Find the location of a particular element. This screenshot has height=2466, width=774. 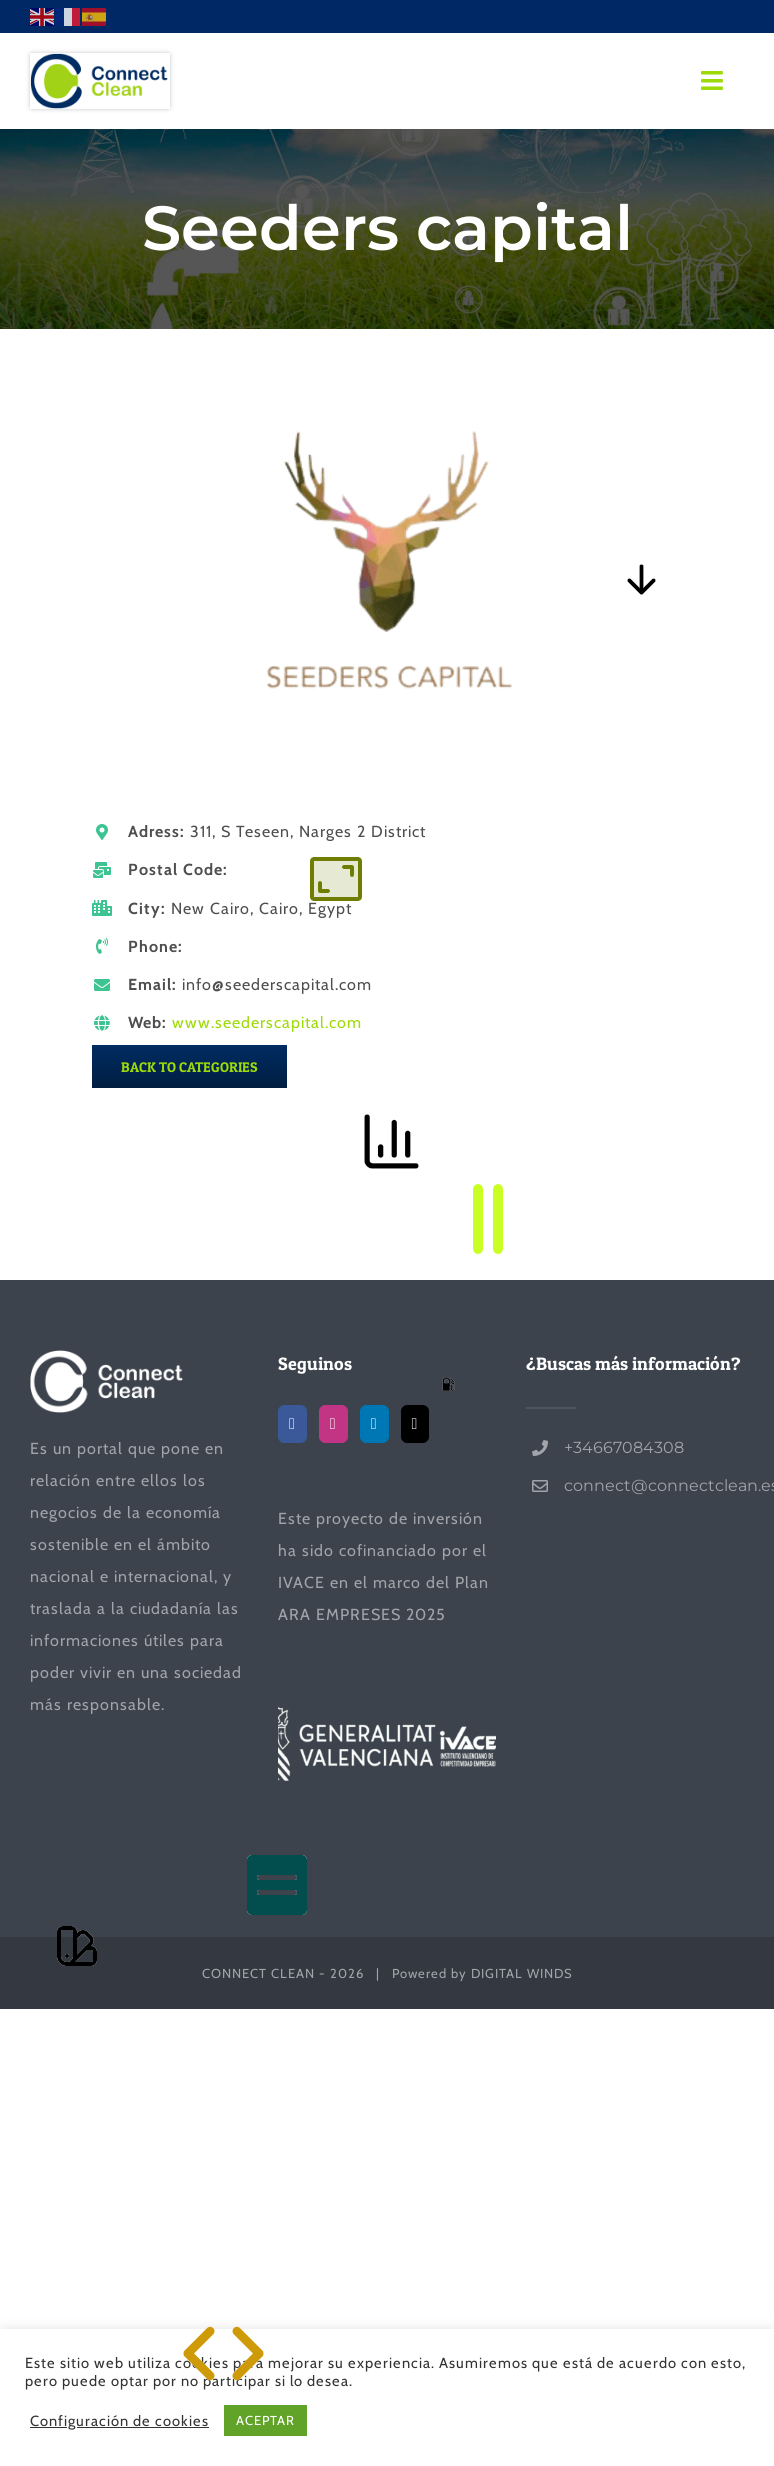

view analytics or statistics is located at coordinates (391, 1141).